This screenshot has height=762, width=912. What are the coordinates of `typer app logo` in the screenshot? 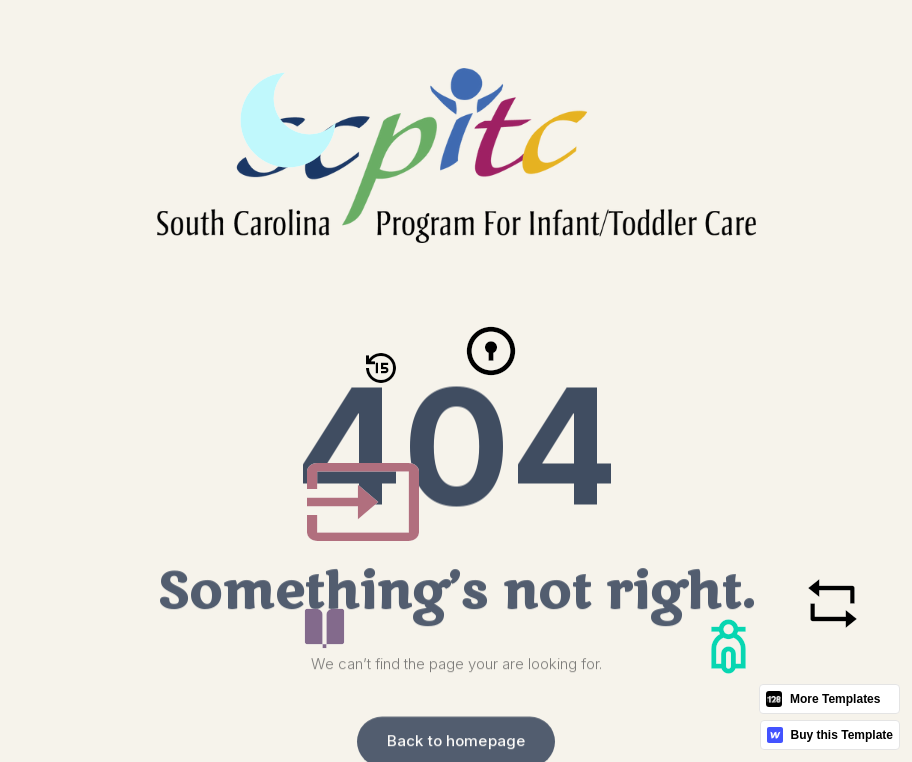 It's located at (363, 502).